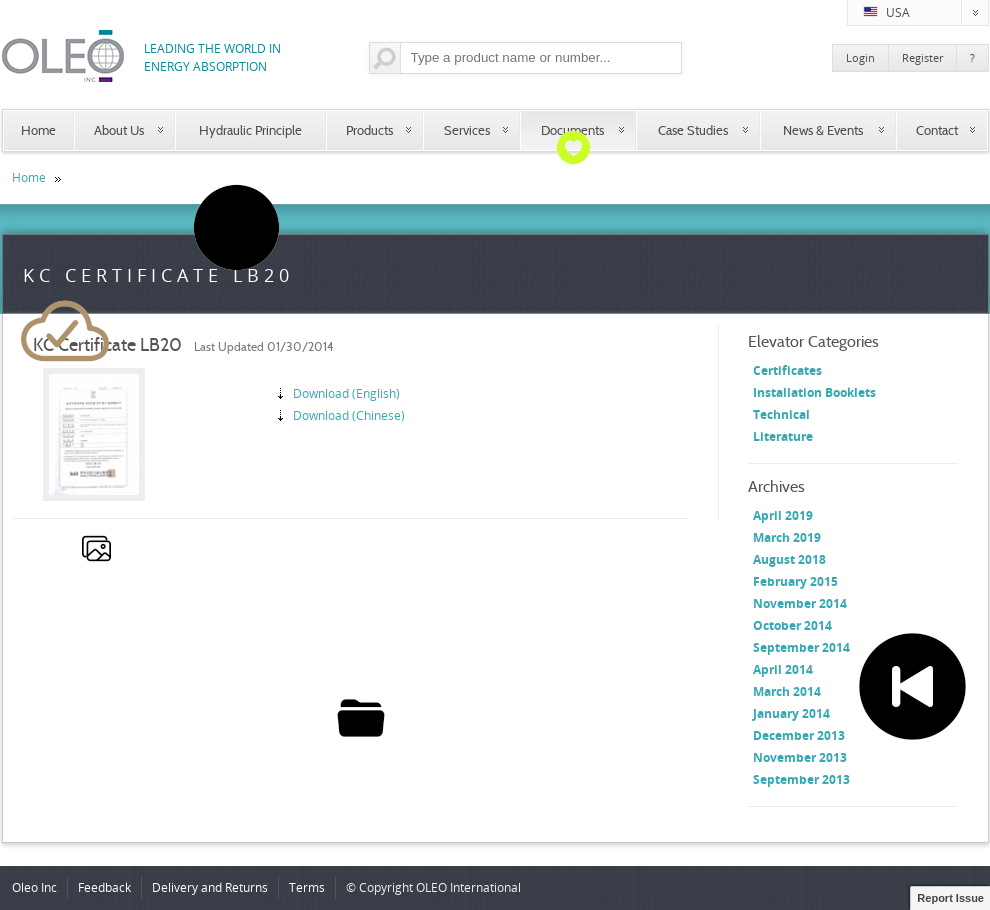 This screenshot has width=990, height=910. I want to click on skip to previous track, so click(912, 686).